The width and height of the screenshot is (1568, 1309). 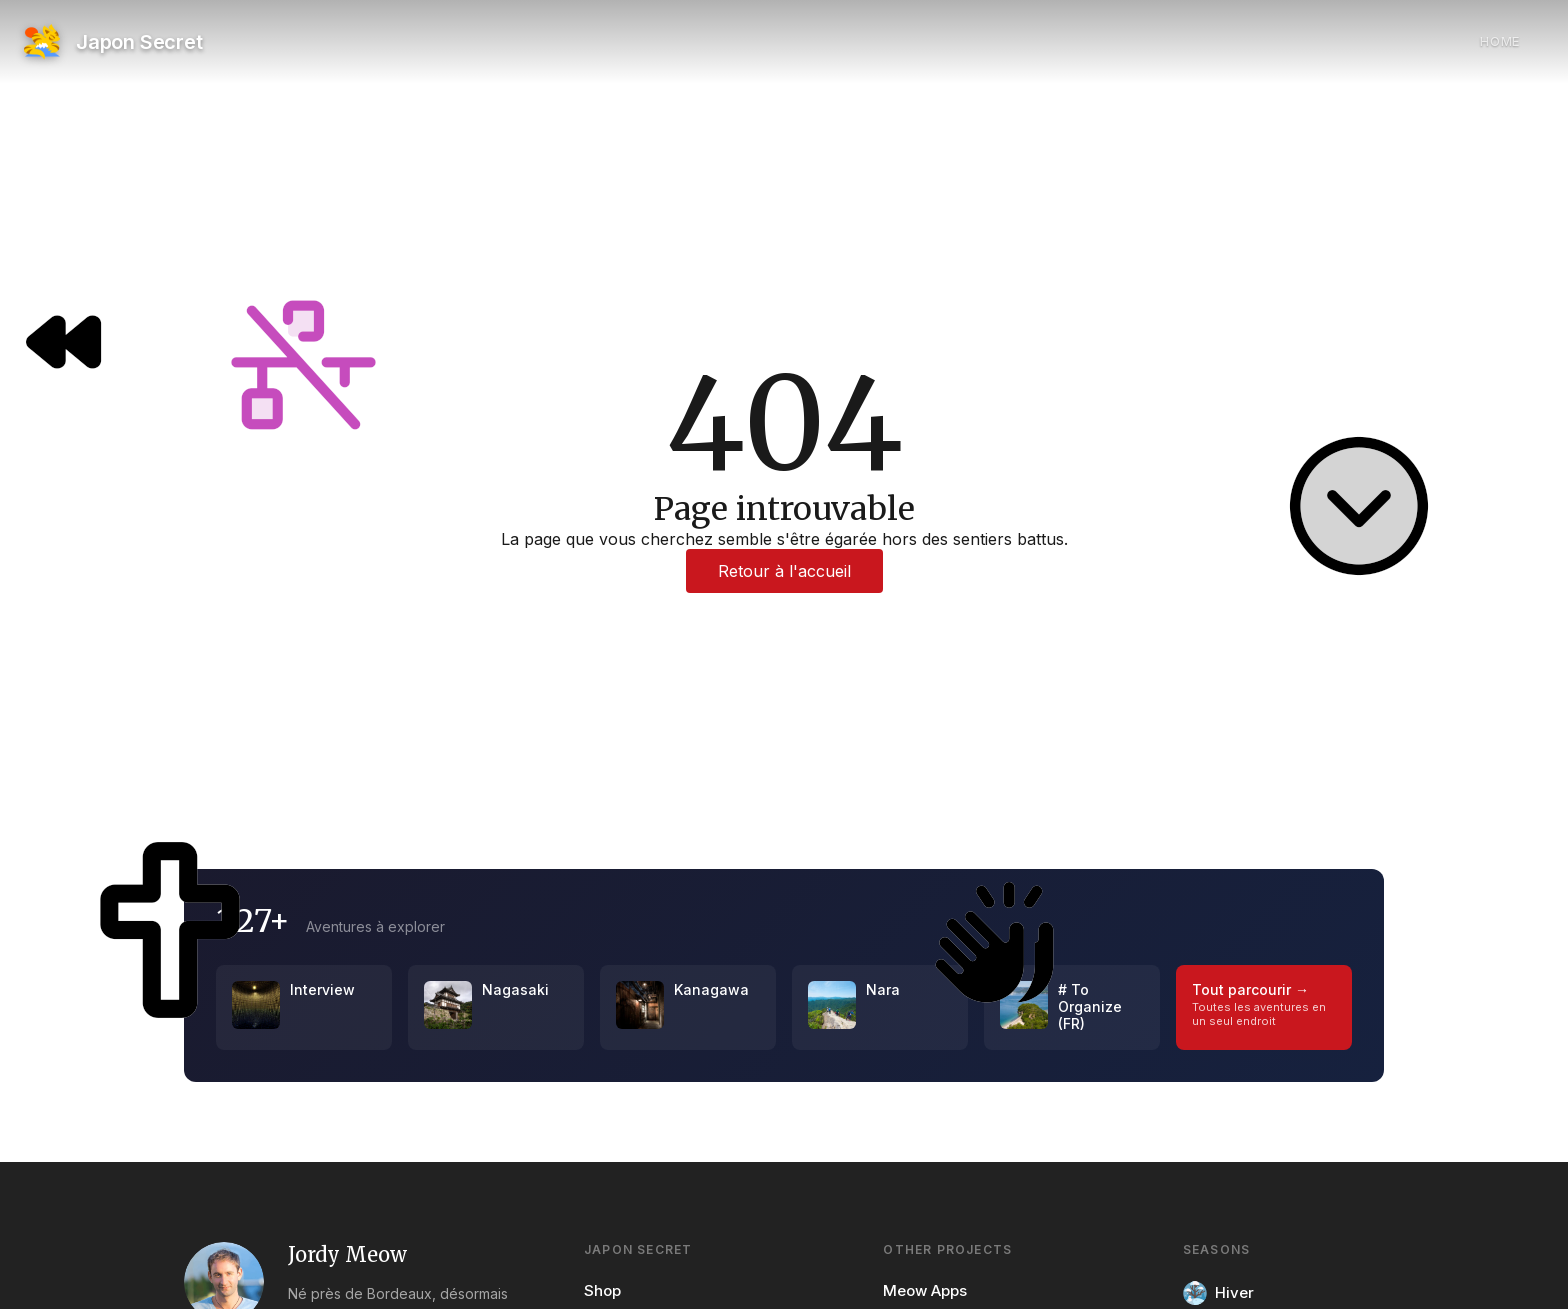 What do you see at coordinates (303, 367) in the screenshot?
I see `network connection unavailable` at bounding box center [303, 367].